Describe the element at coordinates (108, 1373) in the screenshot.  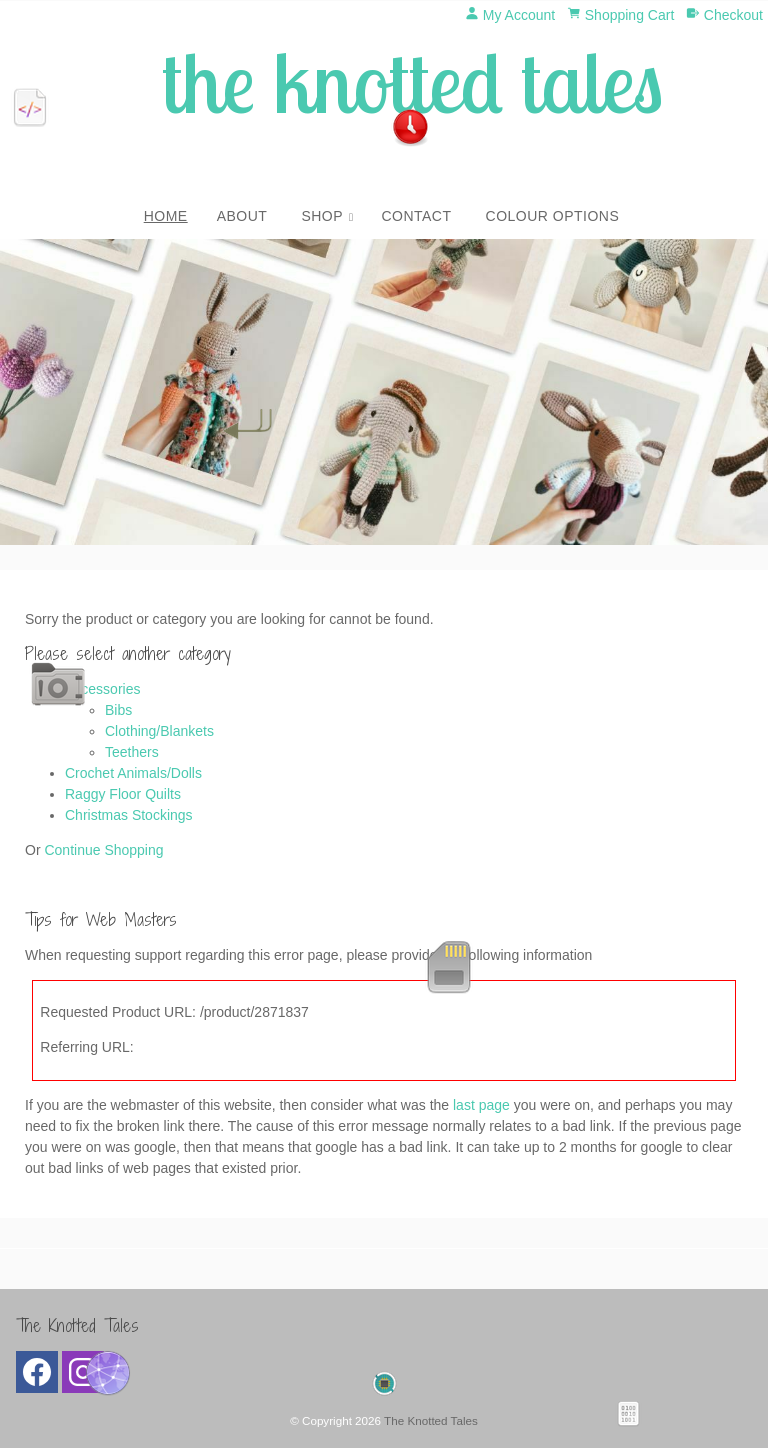
I see `access network and internet settings` at that location.